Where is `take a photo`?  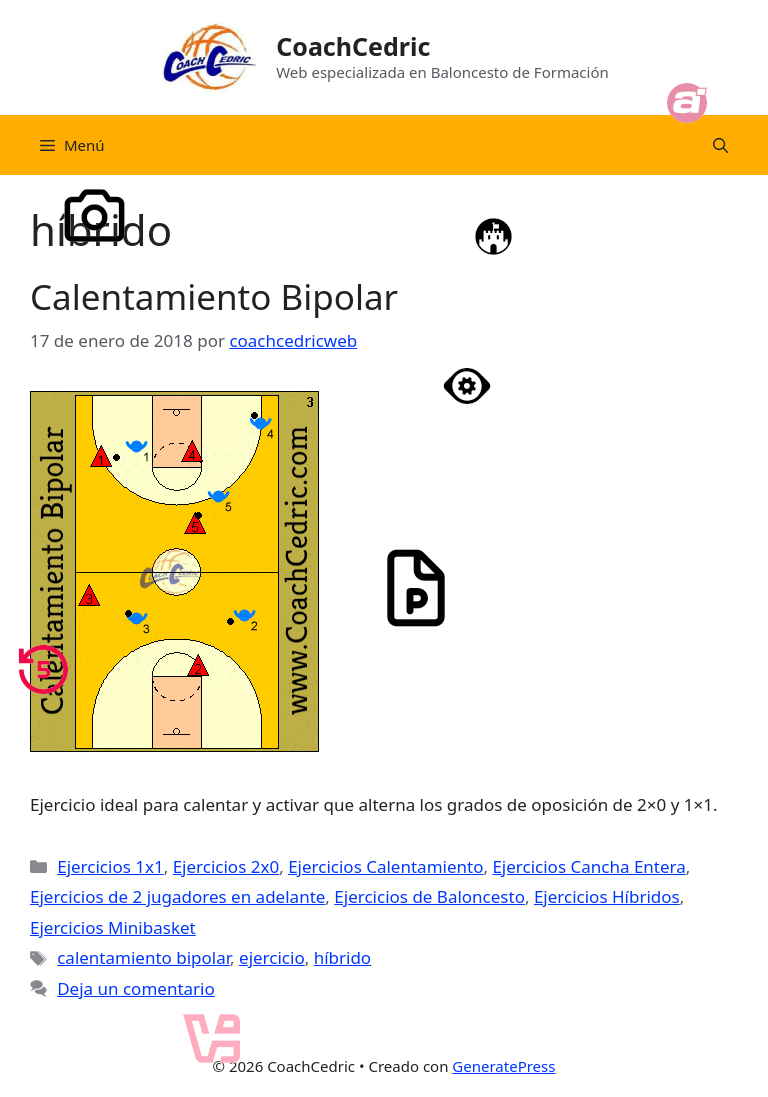 take a photo is located at coordinates (94, 215).